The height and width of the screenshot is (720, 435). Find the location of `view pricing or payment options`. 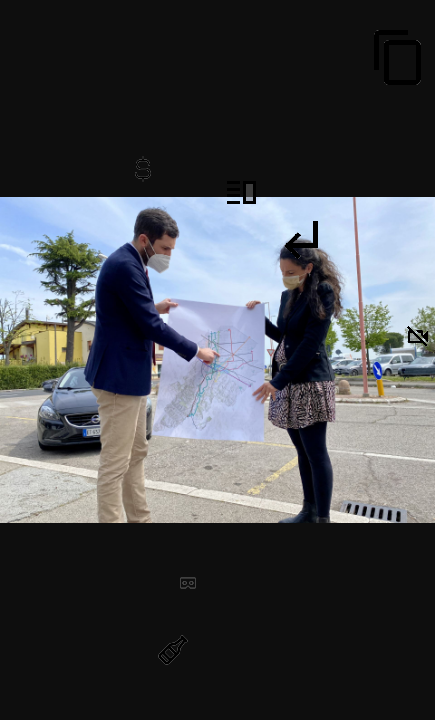

view pricing or payment options is located at coordinates (143, 169).